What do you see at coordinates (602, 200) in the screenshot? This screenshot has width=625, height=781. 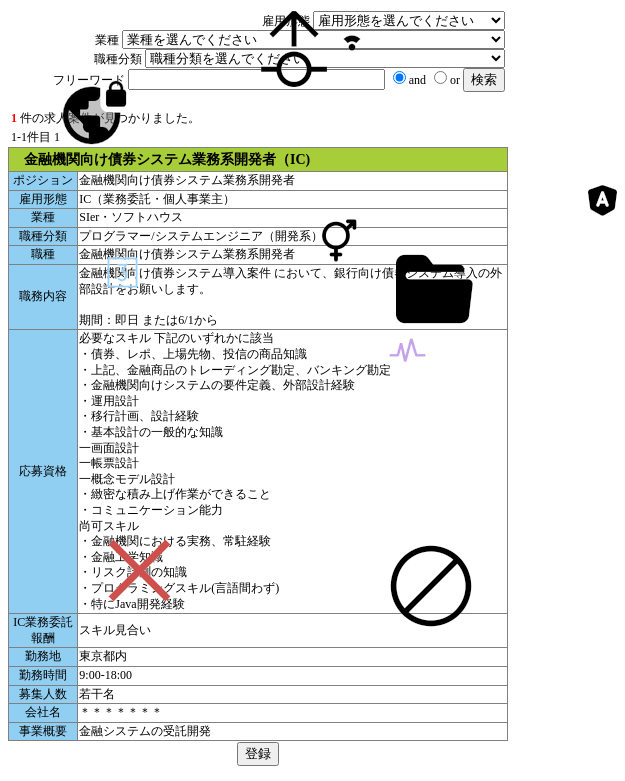 I see `angular framework logo` at bounding box center [602, 200].